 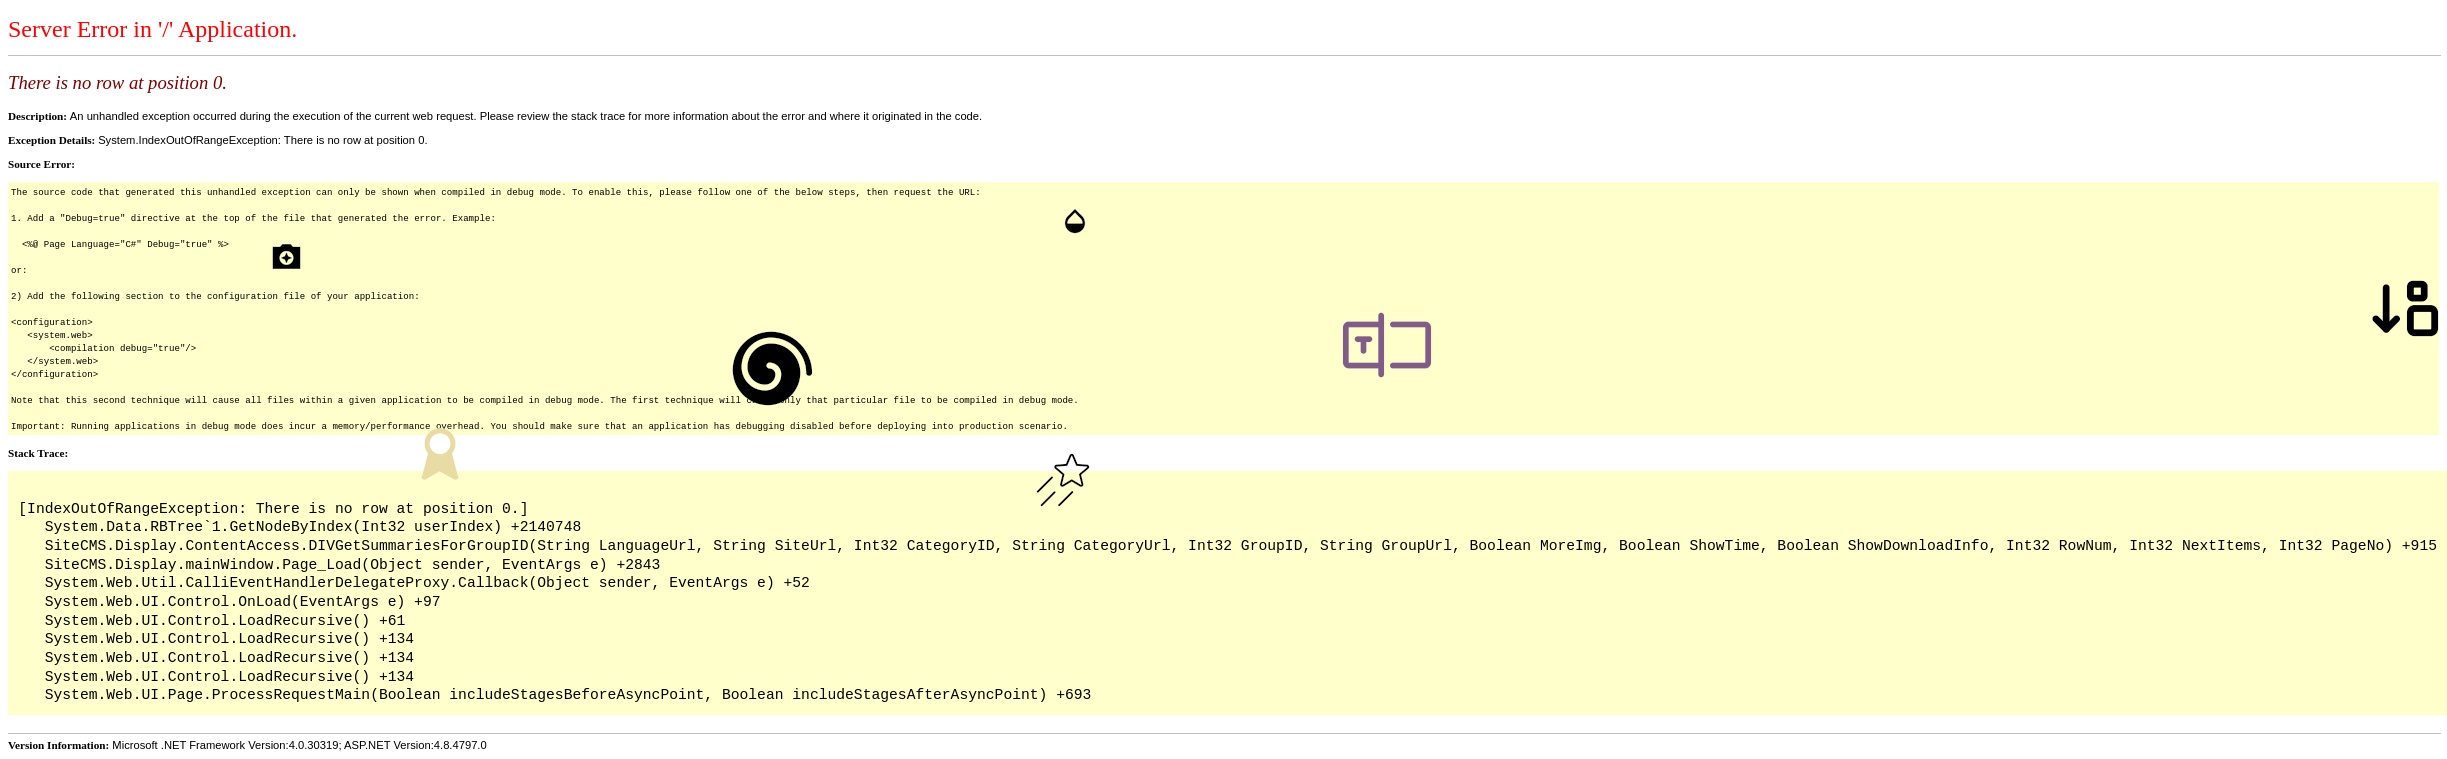 What do you see at coordinates (1075, 221) in the screenshot?
I see `adjust transparency or opacity settings` at bounding box center [1075, 221].